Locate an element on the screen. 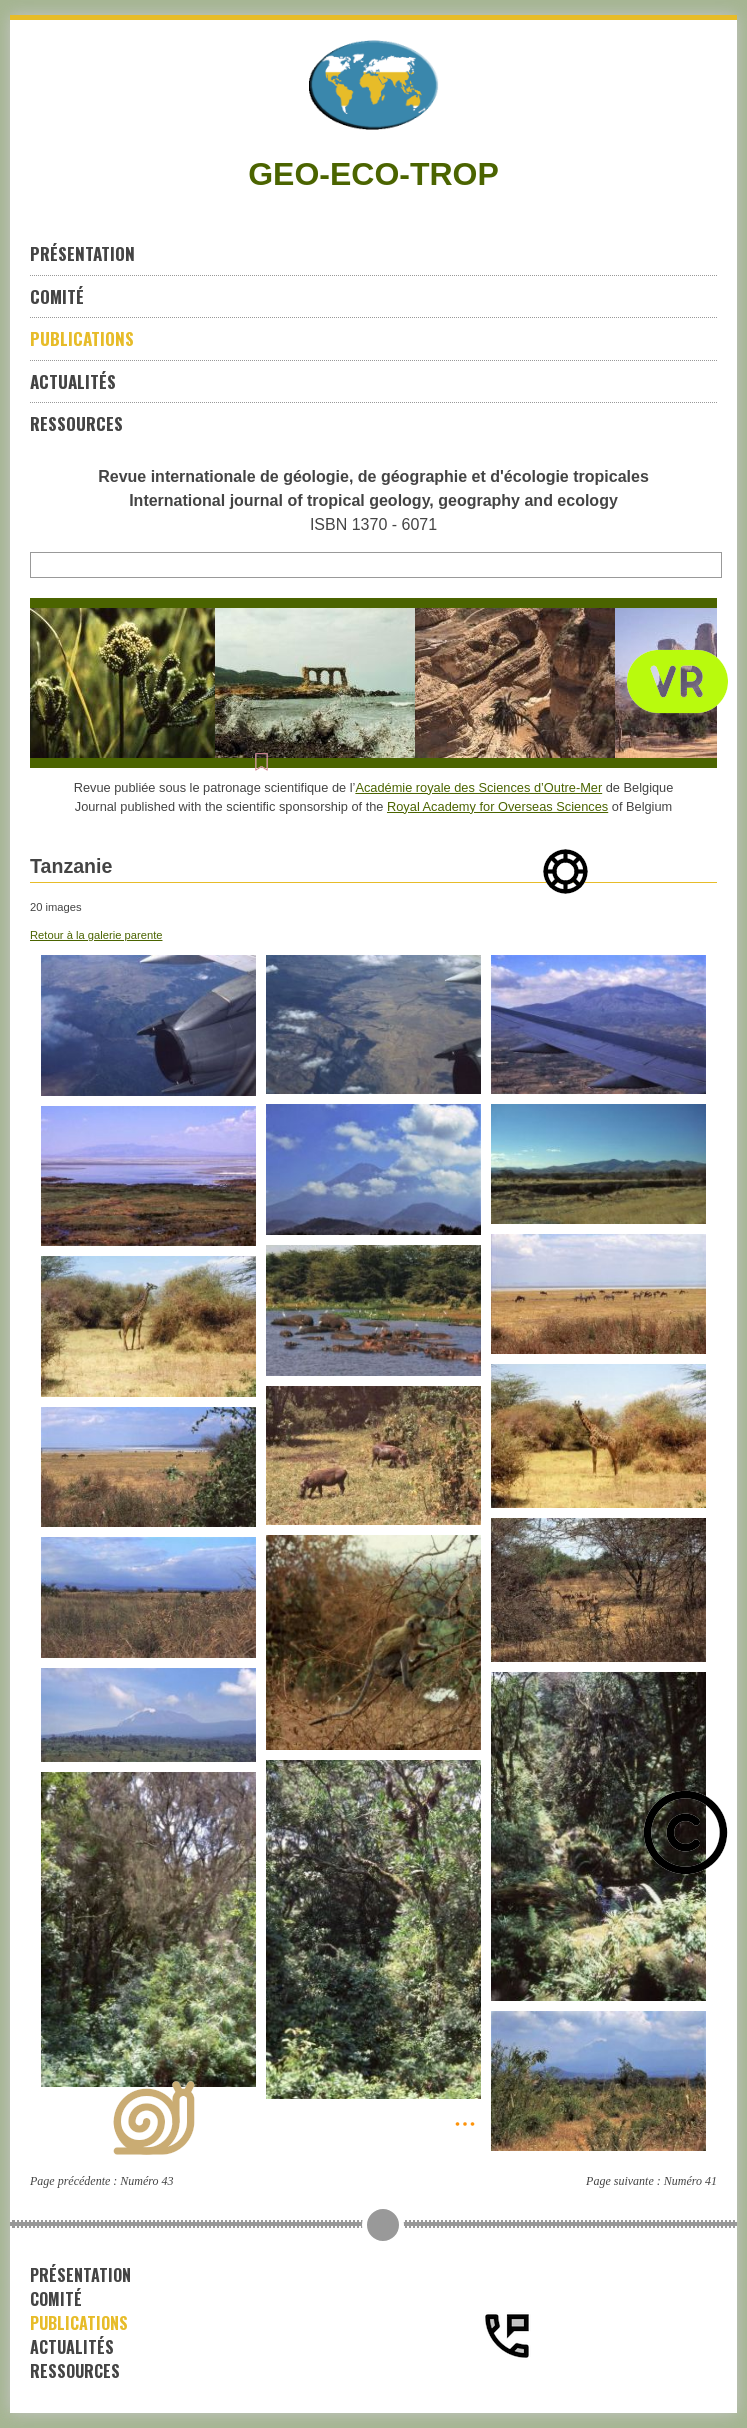 The height and width of the screenshot is (2428, 747). access casino or gambling games is located at coordinates (565, 871).